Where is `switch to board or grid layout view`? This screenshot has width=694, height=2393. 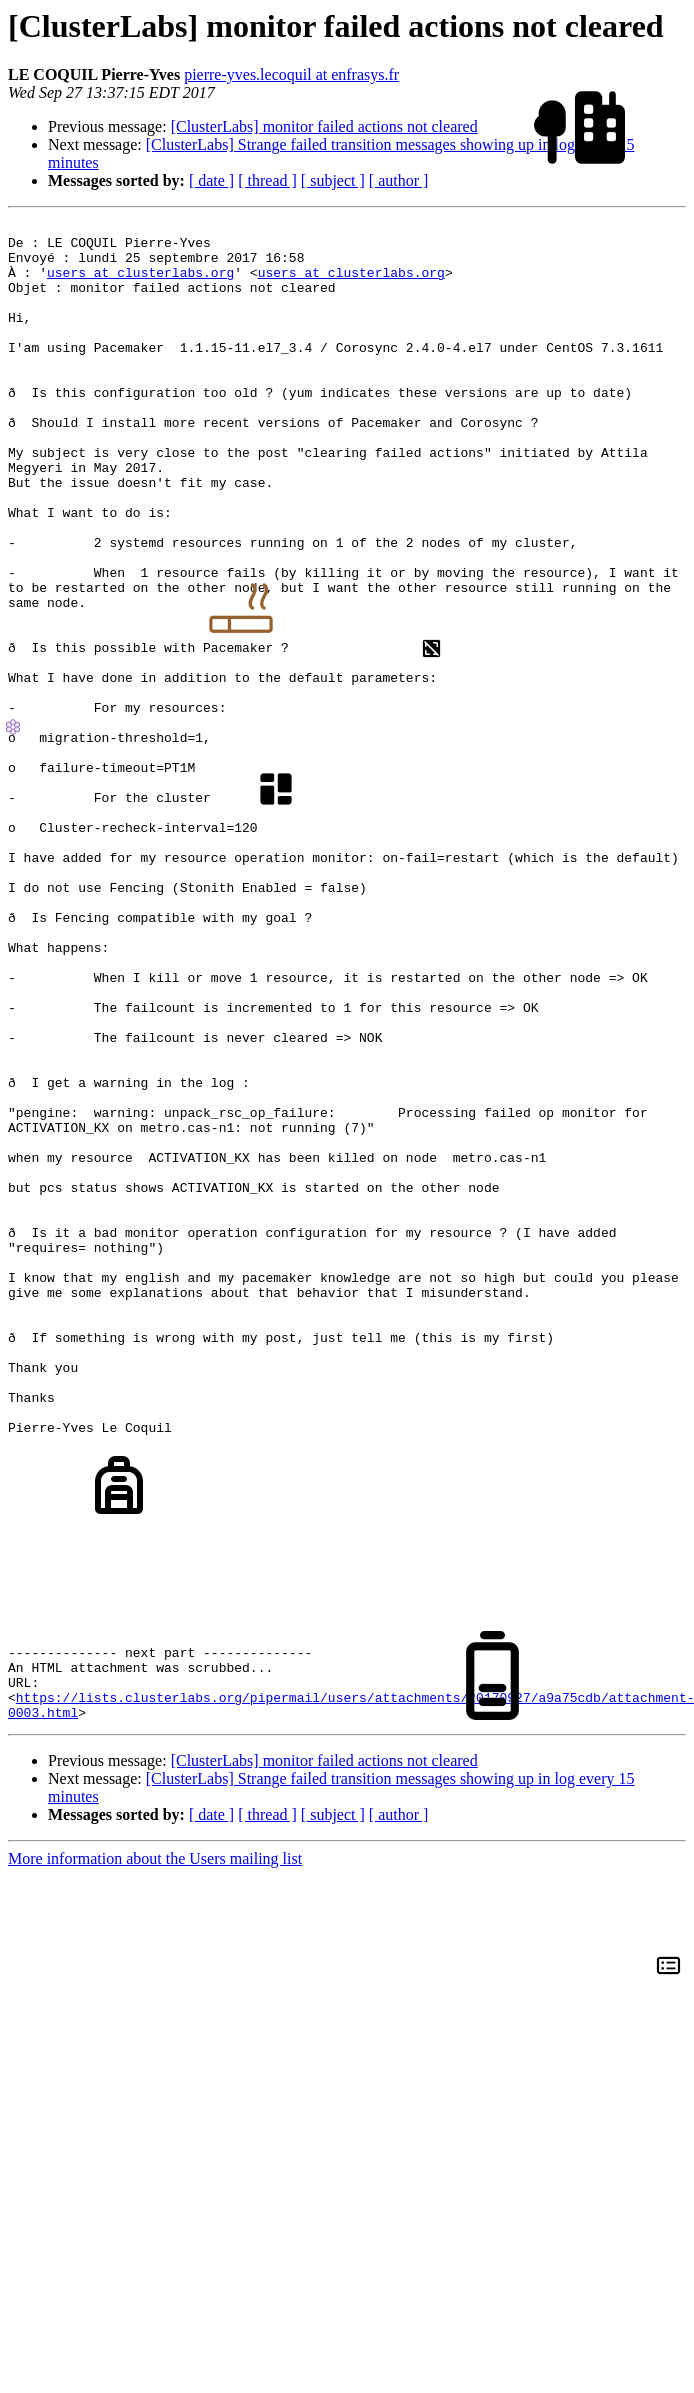
switch to board or grid layout view is located at coordinates (276, 789).